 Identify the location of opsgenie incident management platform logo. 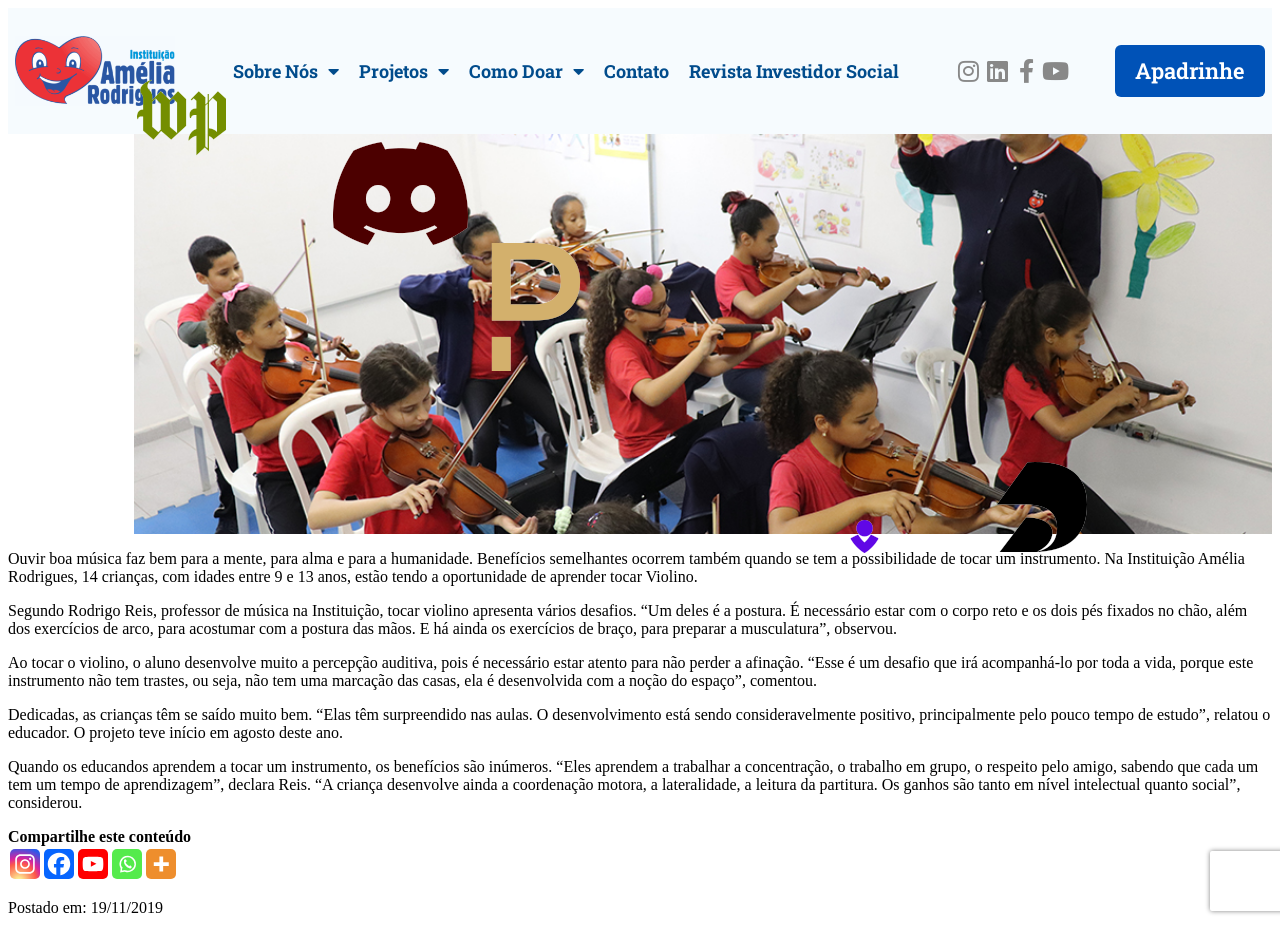
(864, 536).